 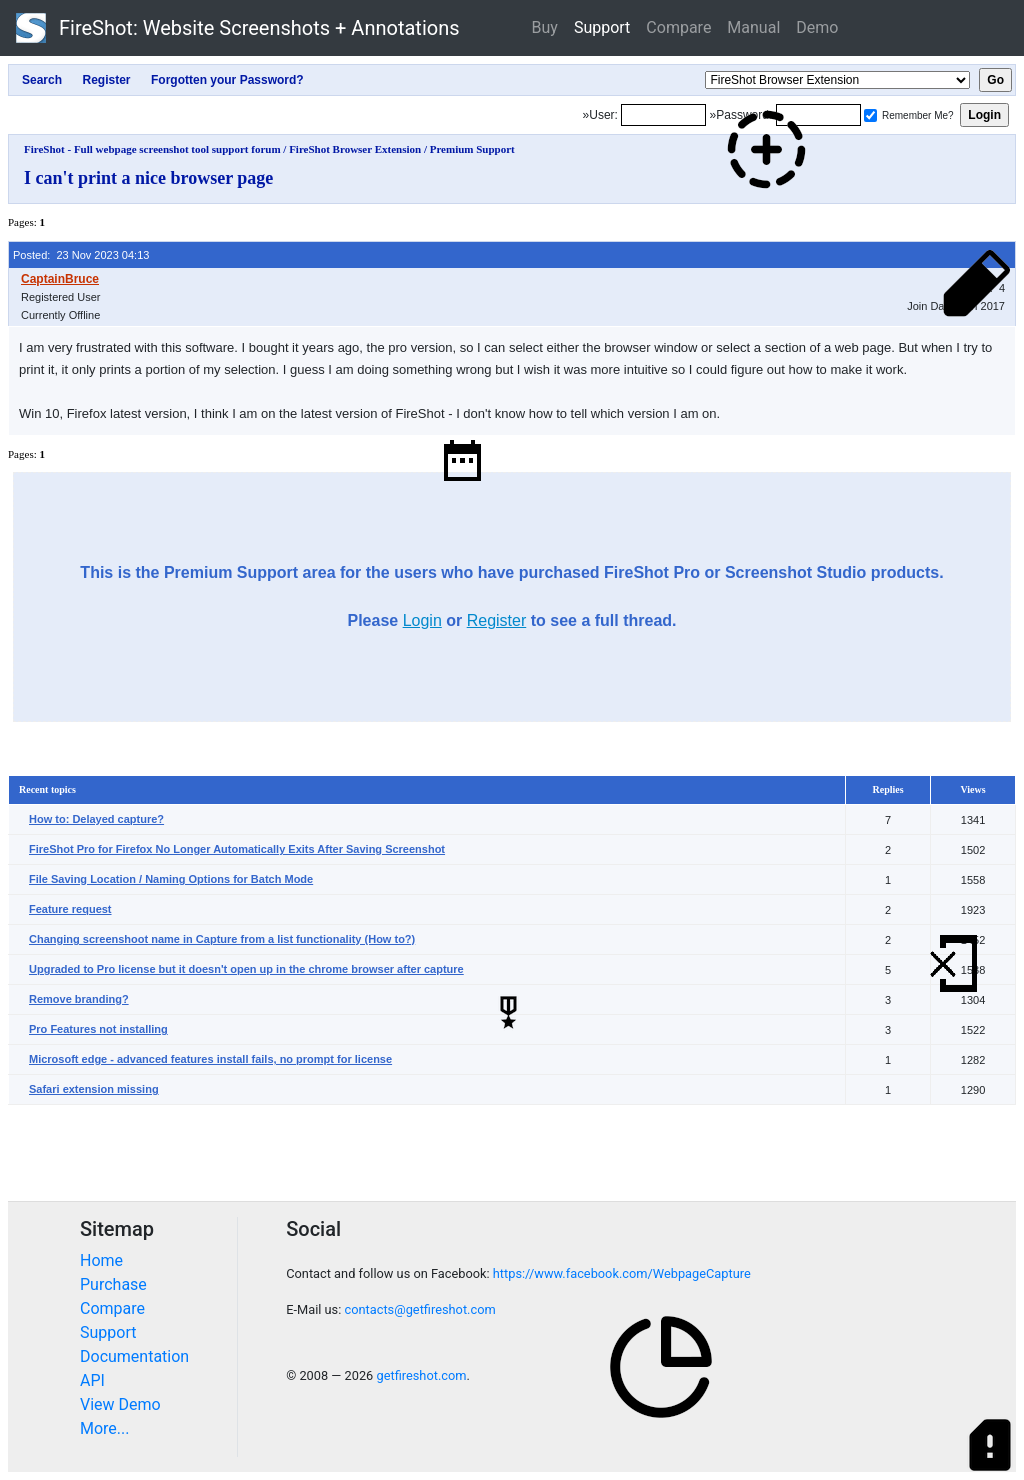 I want to click on add a new item or element, so click(x=766, y=149).